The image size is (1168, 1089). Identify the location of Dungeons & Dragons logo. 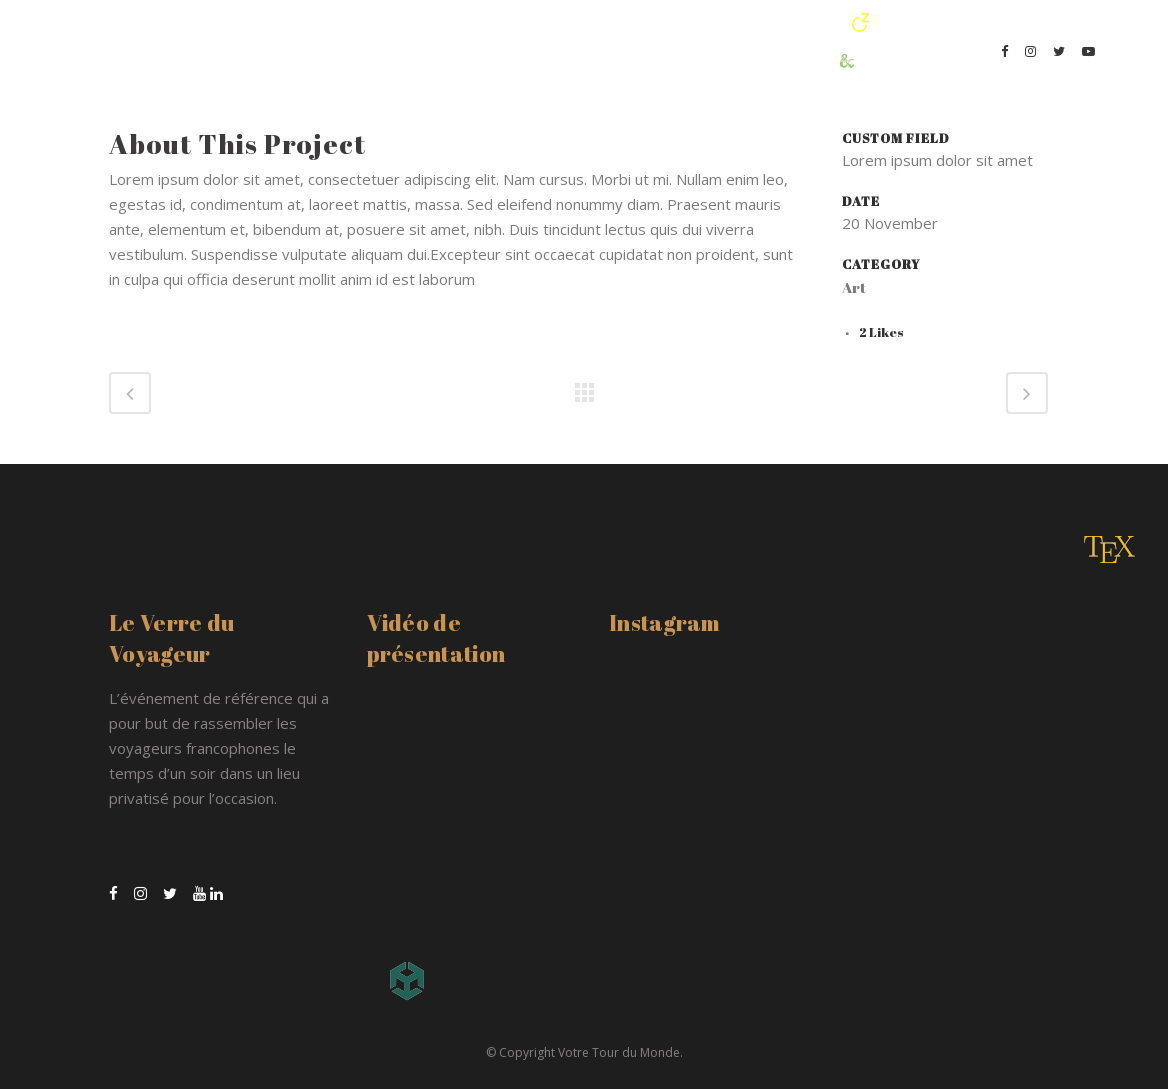
(847, 61).